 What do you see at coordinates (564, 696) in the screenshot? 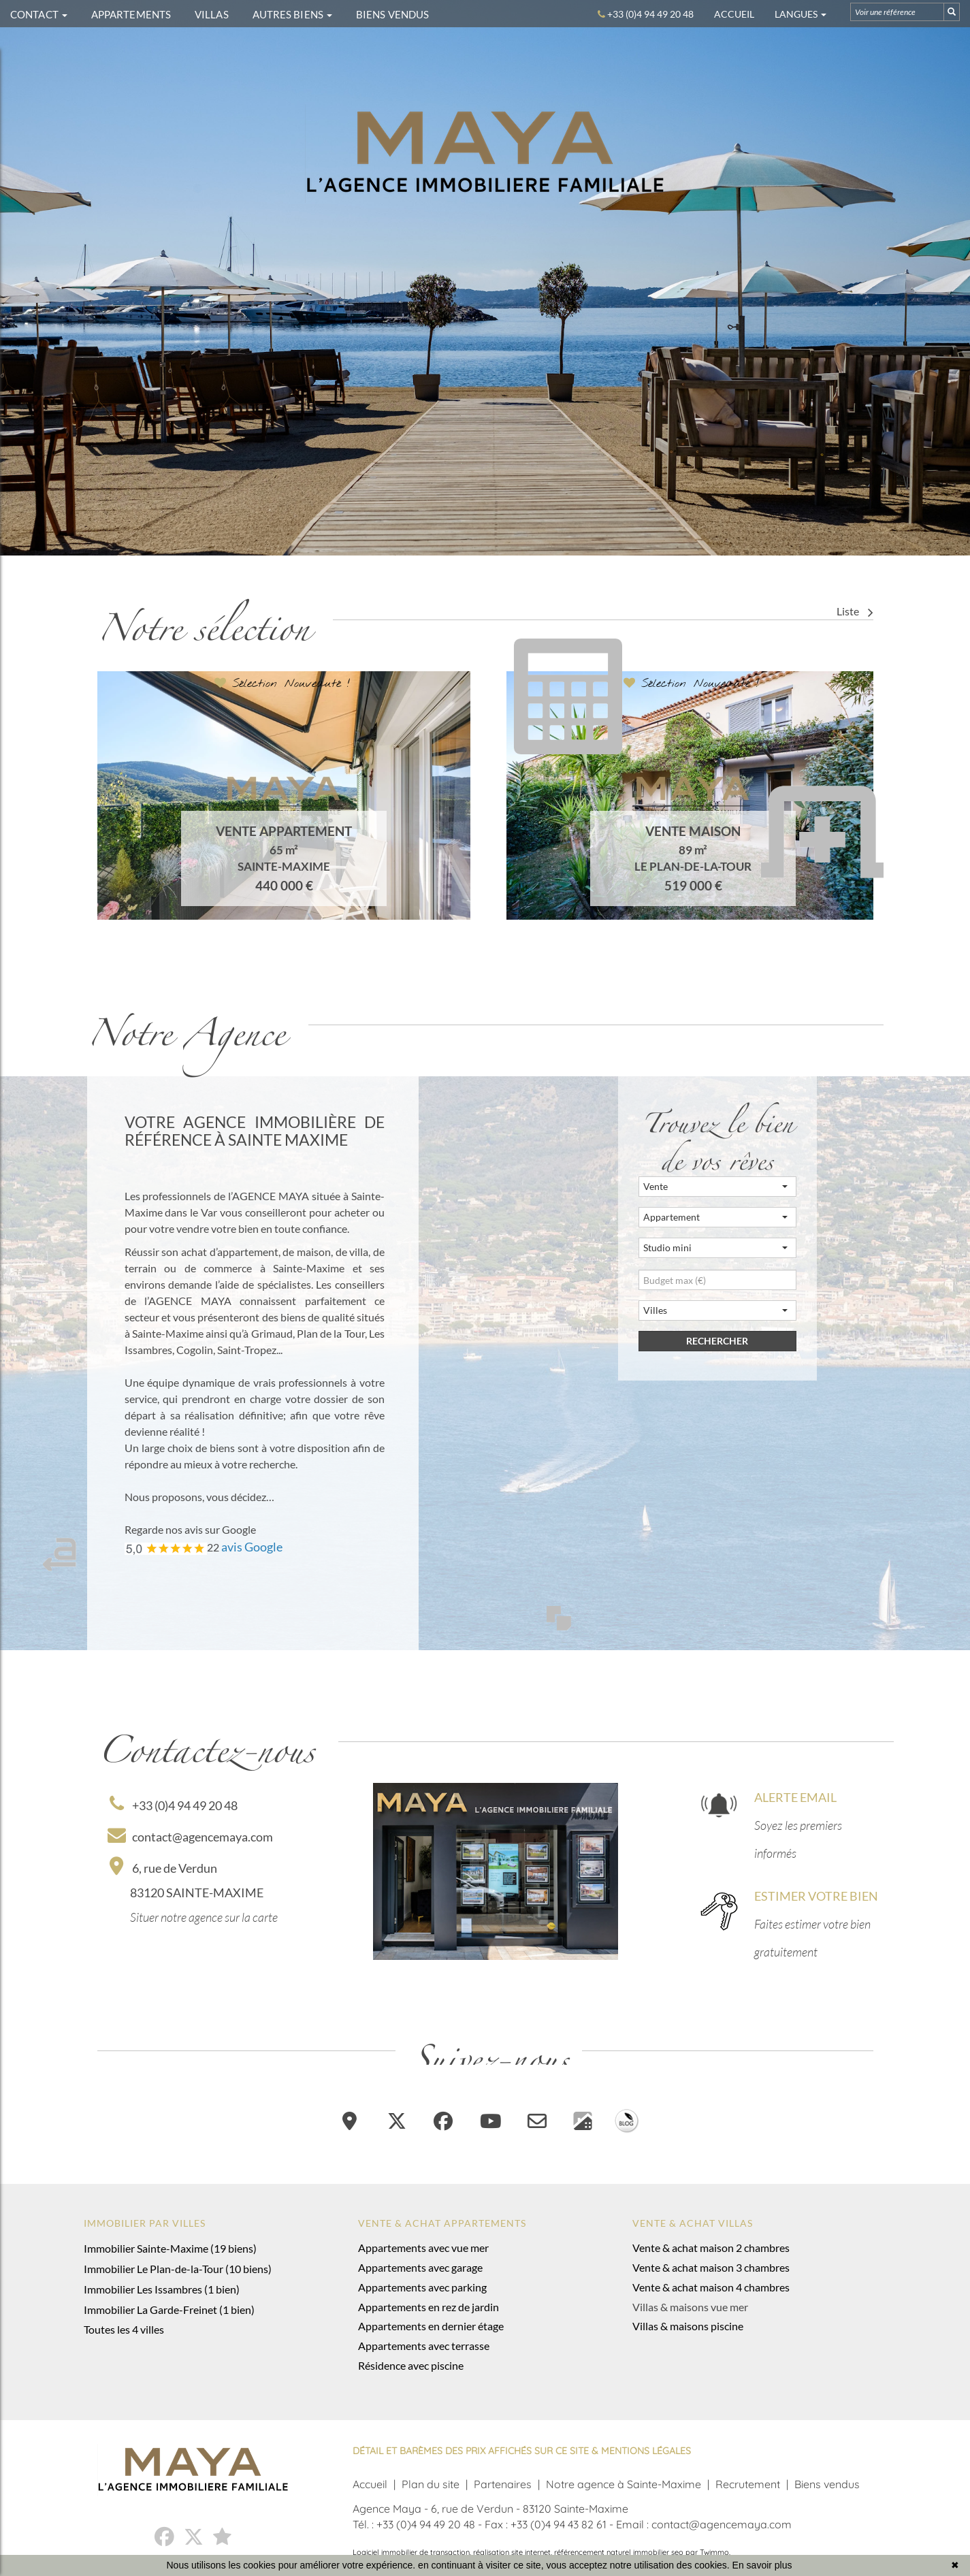
I see `open the calculator app` at bounding box center [564, 696].